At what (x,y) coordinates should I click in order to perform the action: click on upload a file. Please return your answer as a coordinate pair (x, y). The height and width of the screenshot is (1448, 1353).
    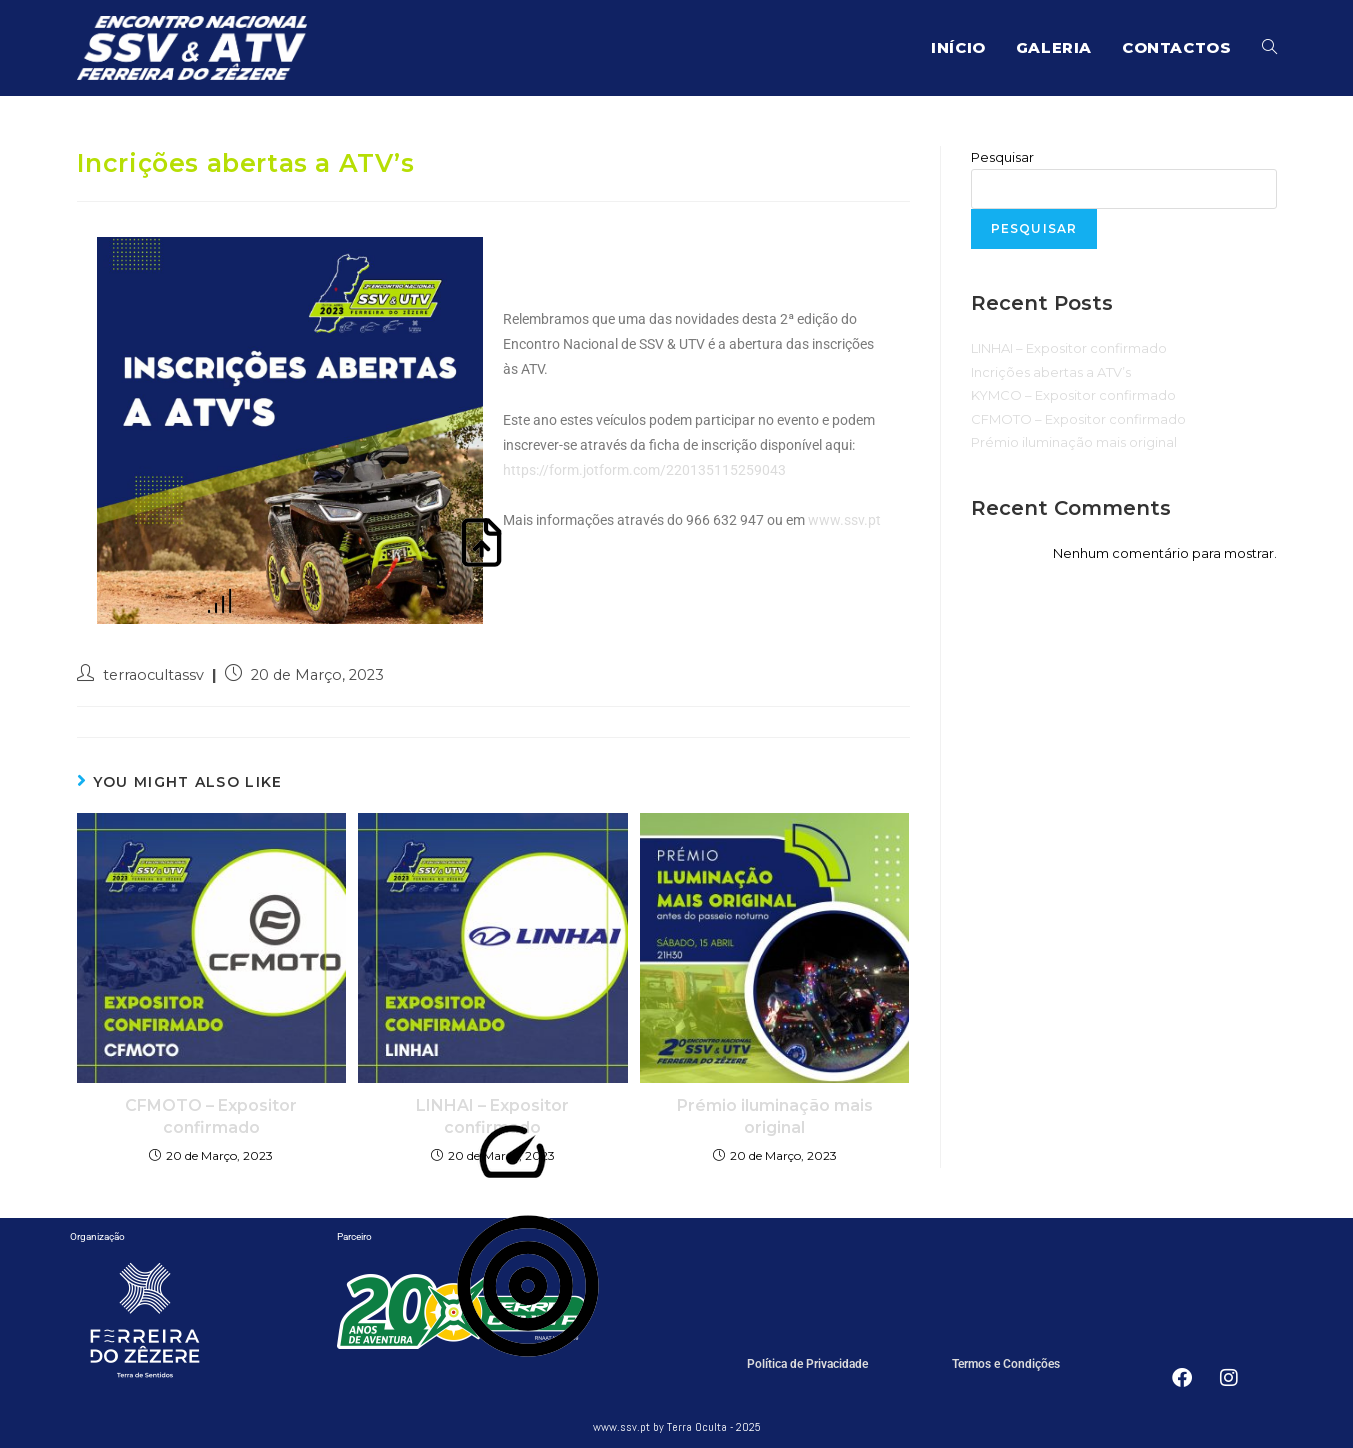
    Looking at the image, I should click on (481, 542).